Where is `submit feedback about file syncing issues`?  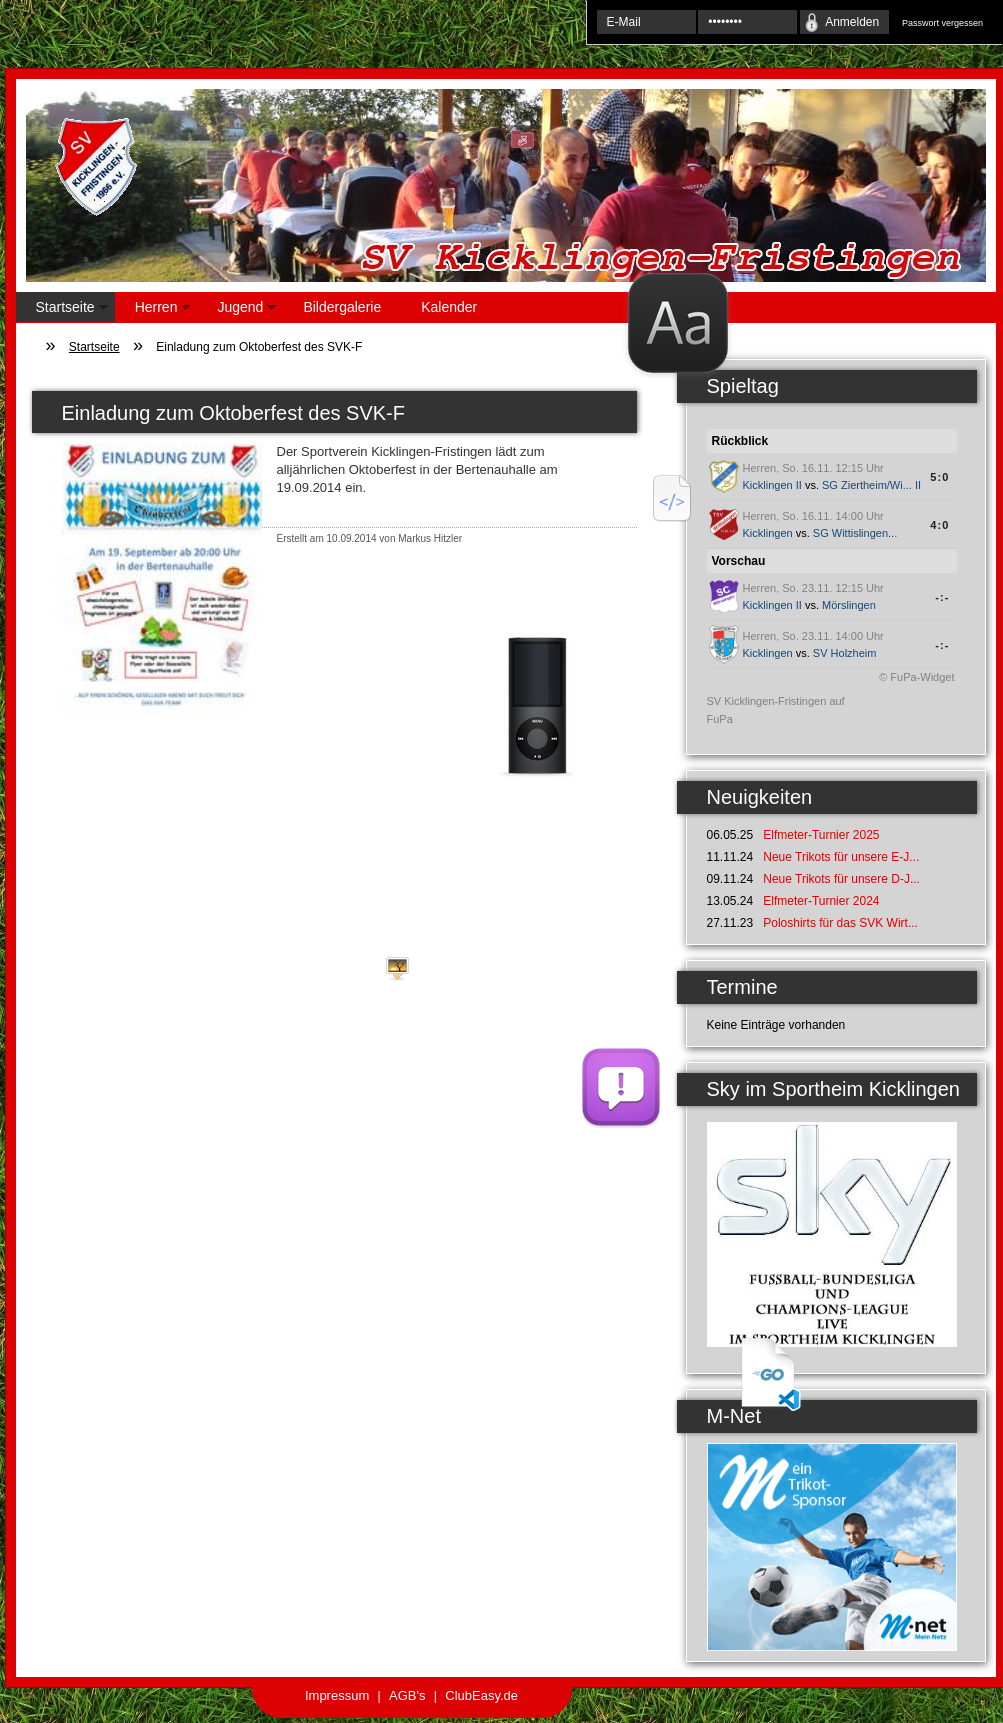
submit feedback about file syncing issues is located at coordinates (621, 1087).